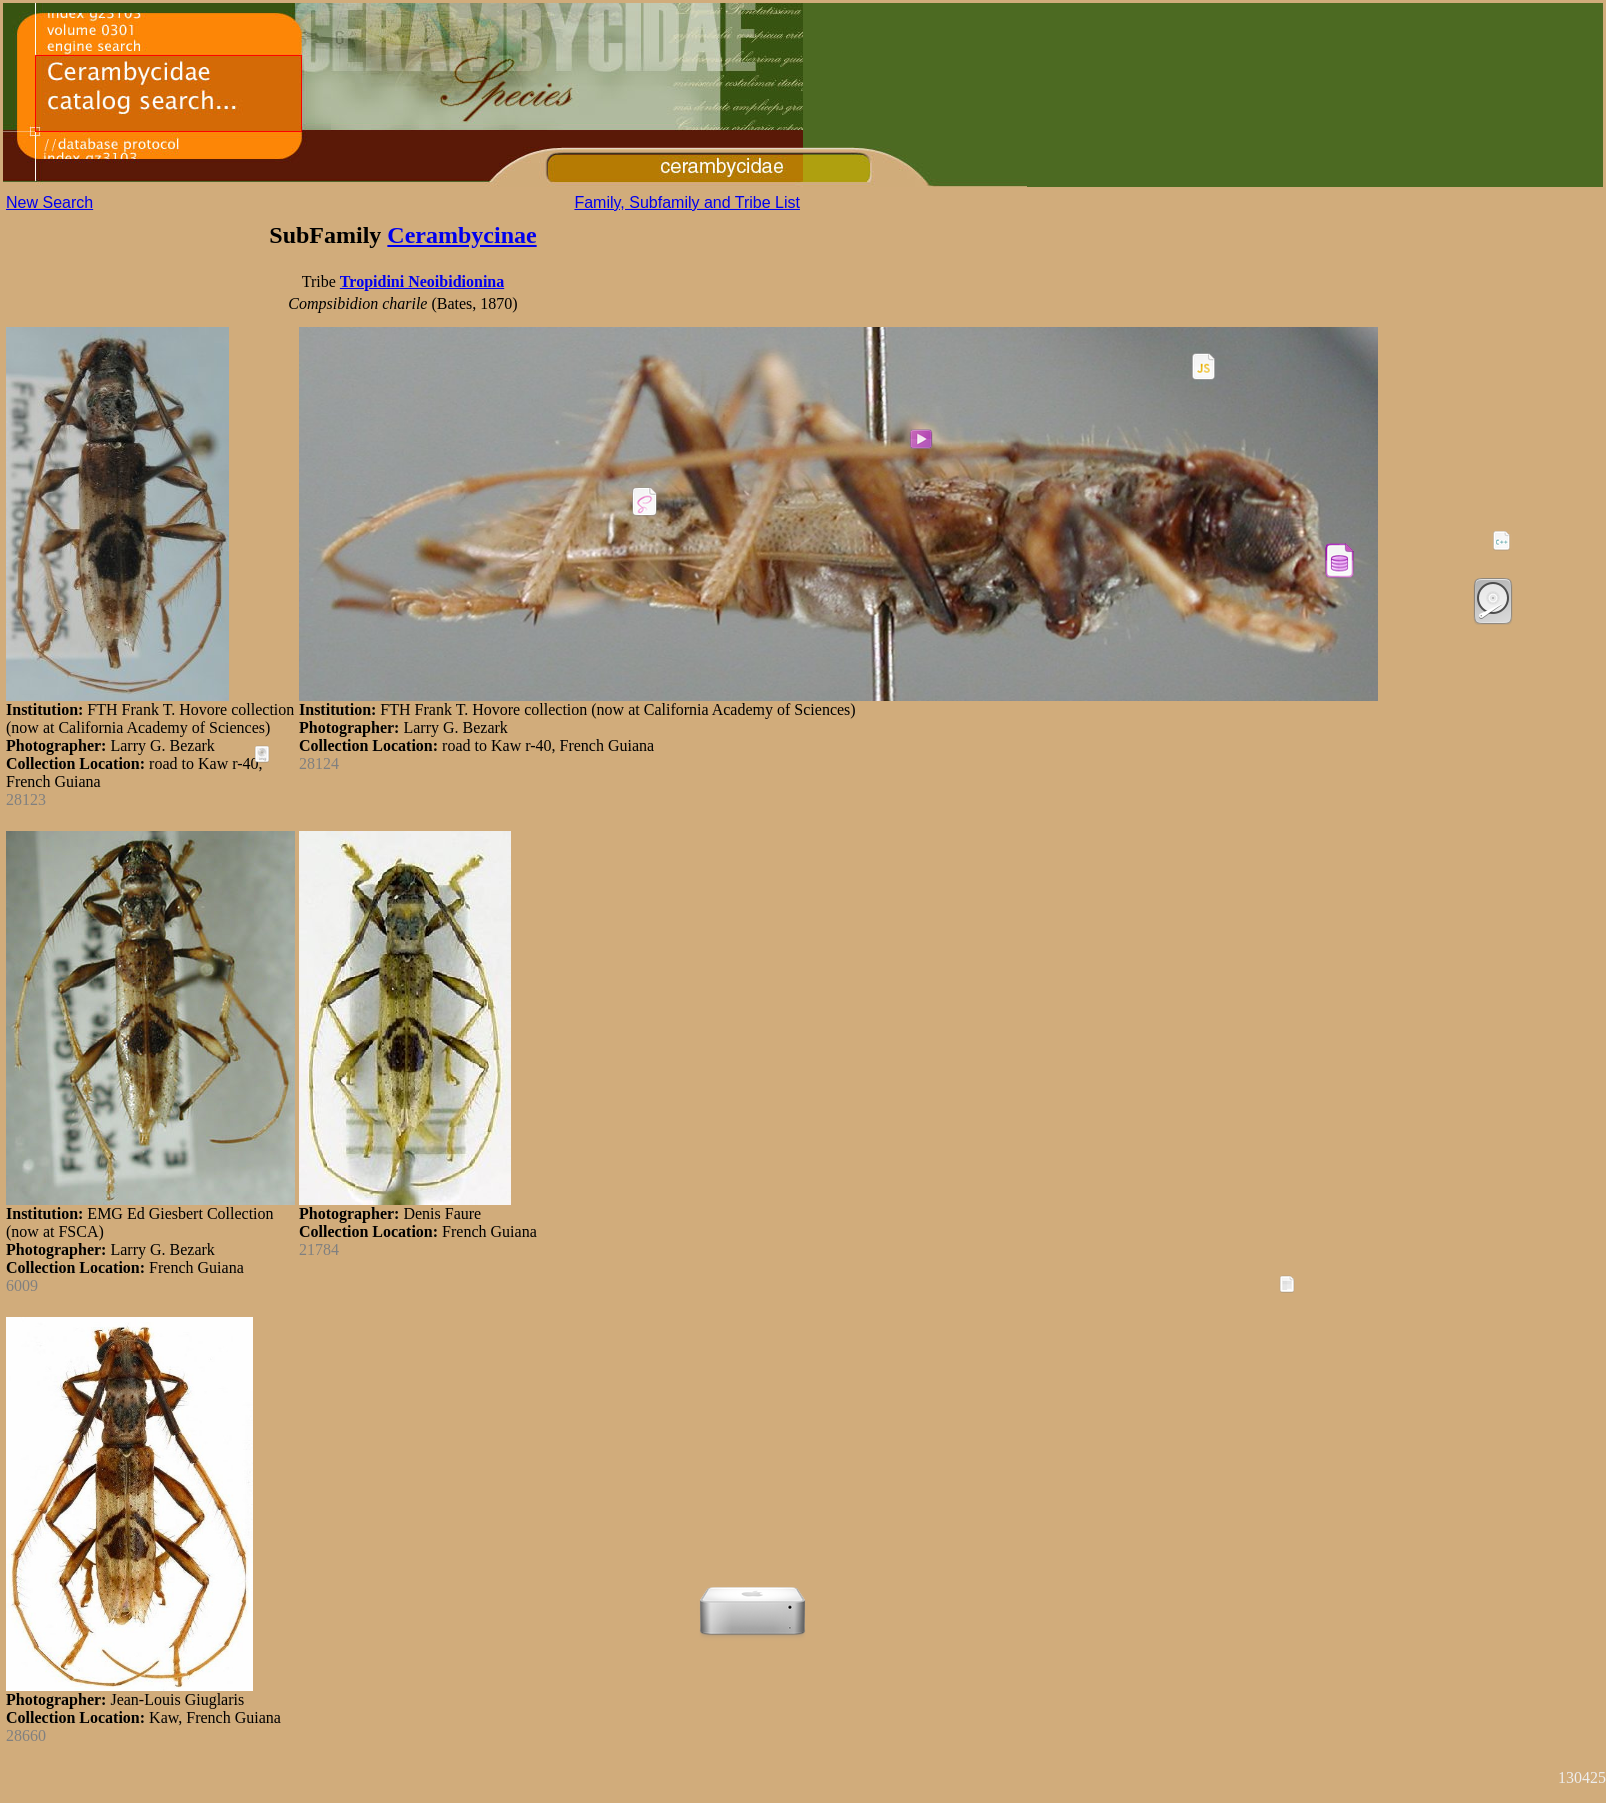 The width and height of the screenshot is (1606, 1803). I want to click on a raw disk image file, so click(262, 754).